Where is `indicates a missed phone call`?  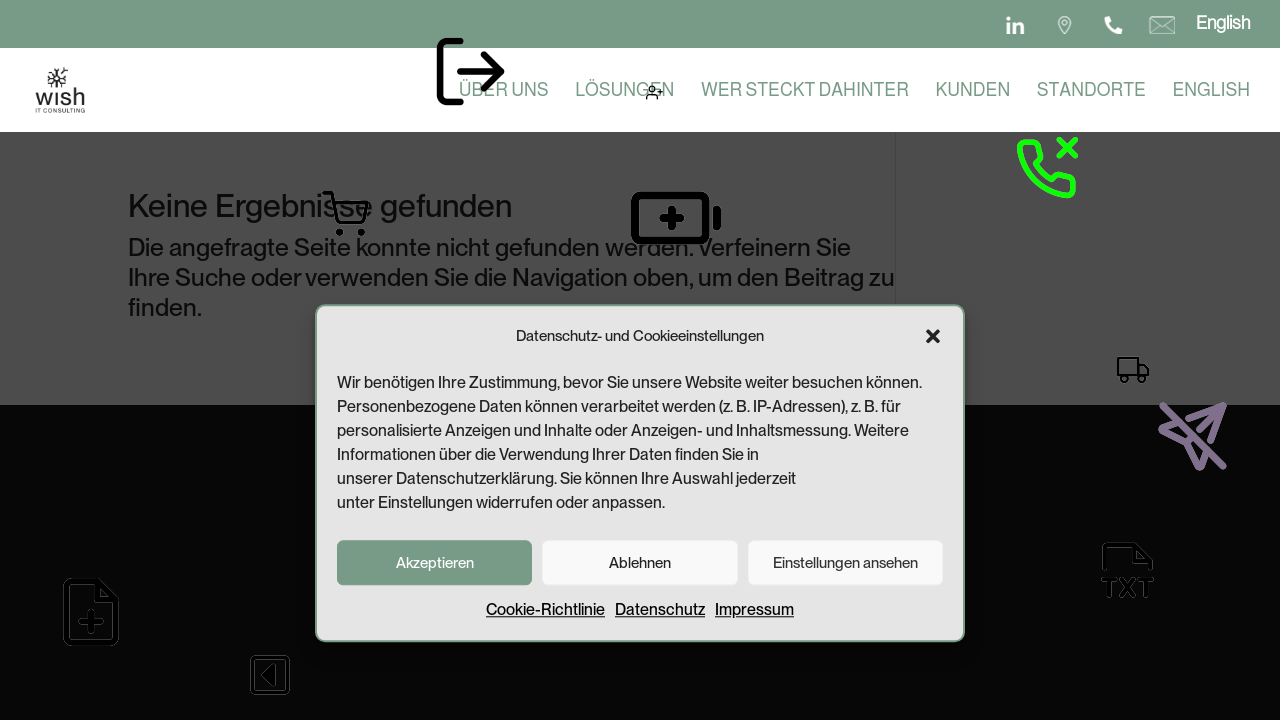 indicates a missed phone call is located at coordinates (1046, 169).